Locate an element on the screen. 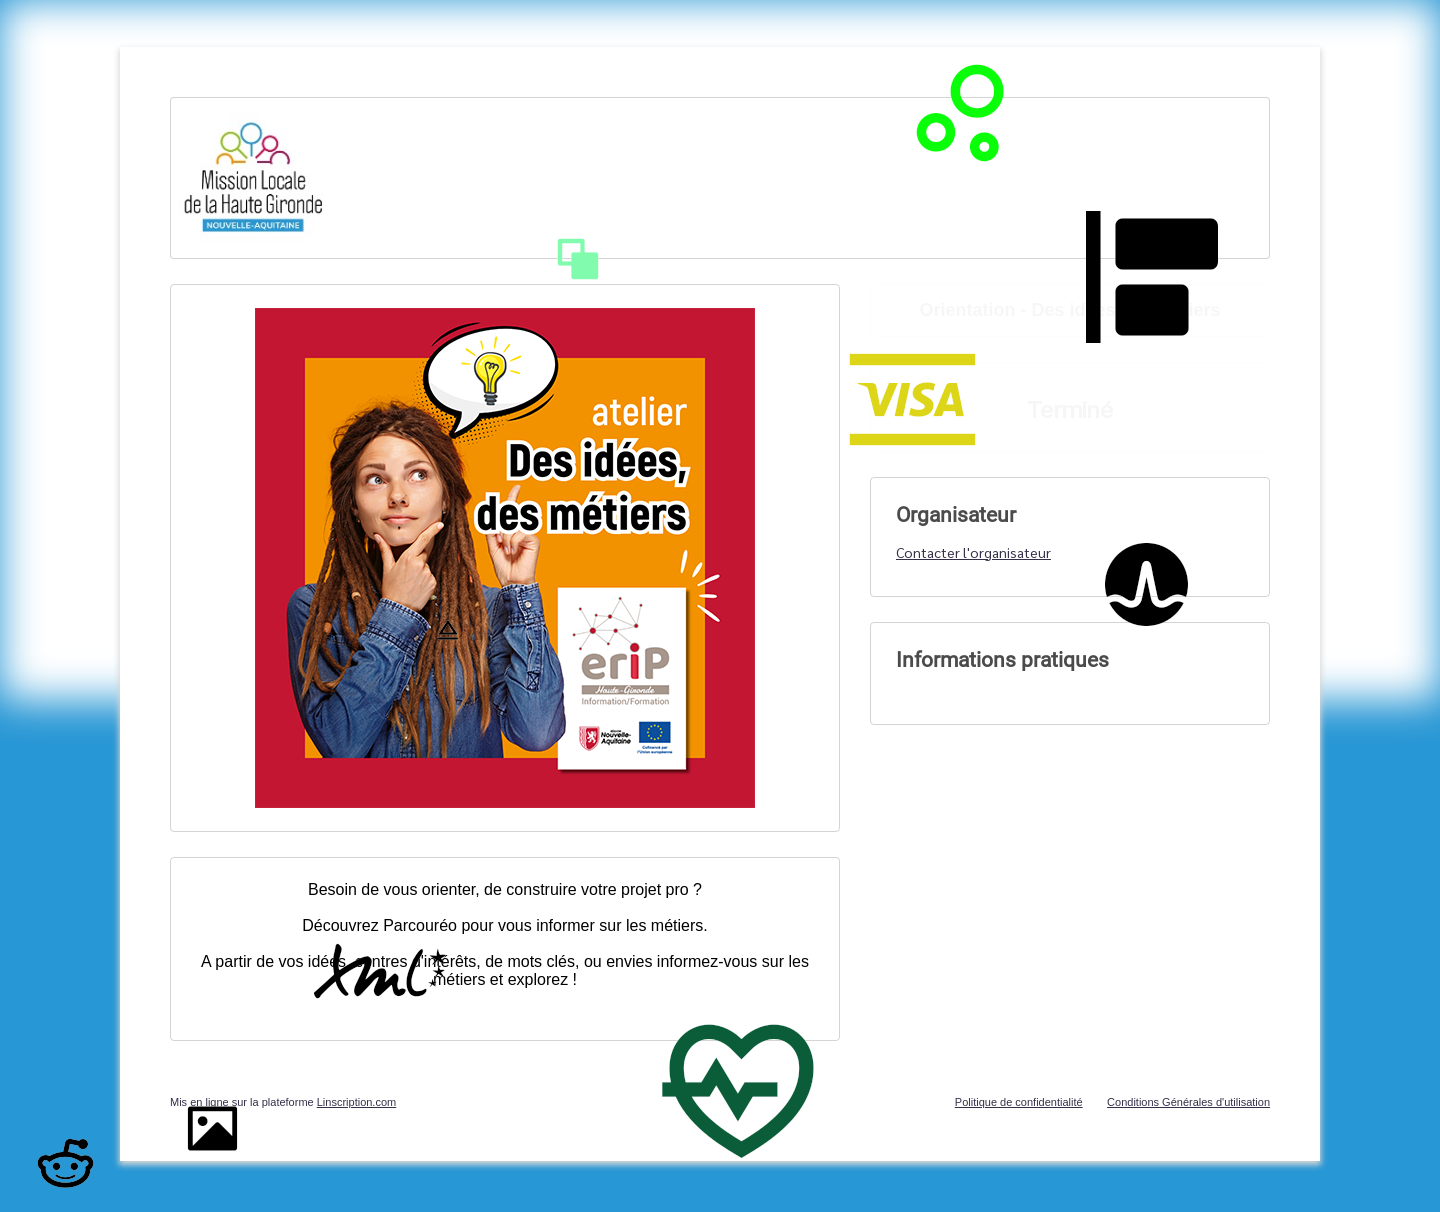  view health or fitness tracking data is located at coordinates (741, 1089).